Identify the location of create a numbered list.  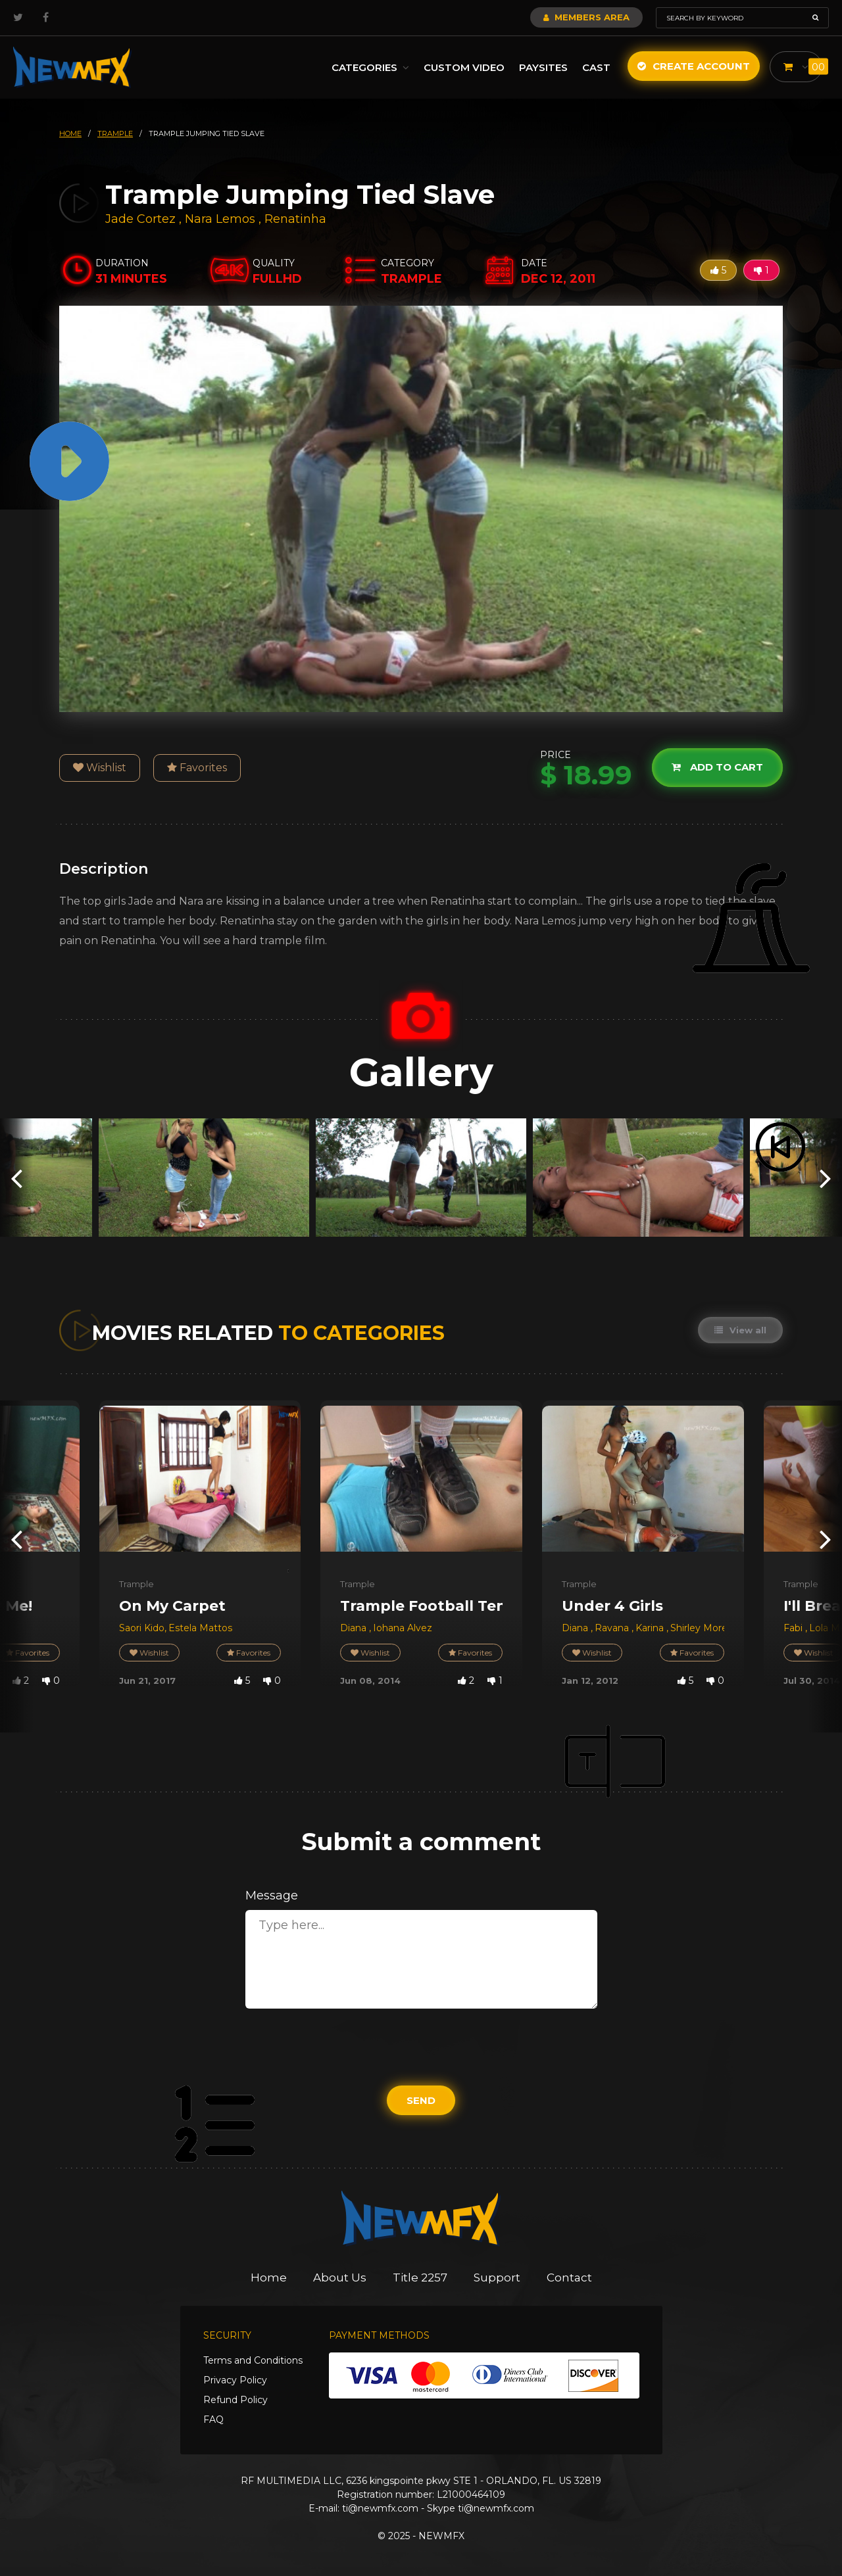
(214, 2125).